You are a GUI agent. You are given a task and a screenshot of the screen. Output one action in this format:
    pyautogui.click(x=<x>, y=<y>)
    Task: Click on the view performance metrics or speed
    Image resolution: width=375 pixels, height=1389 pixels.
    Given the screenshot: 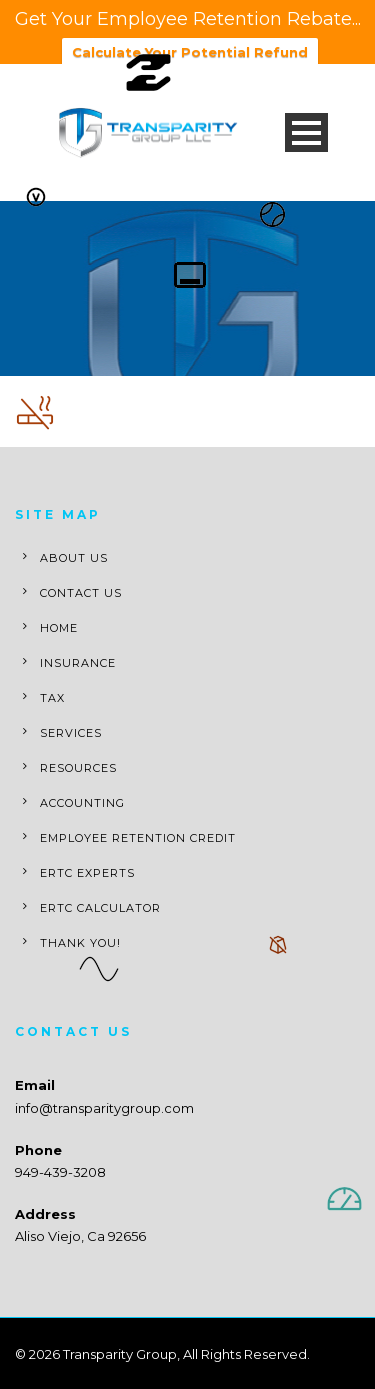 What is the action you would take?
    pyautogui.click(x=344, y=1200)
    